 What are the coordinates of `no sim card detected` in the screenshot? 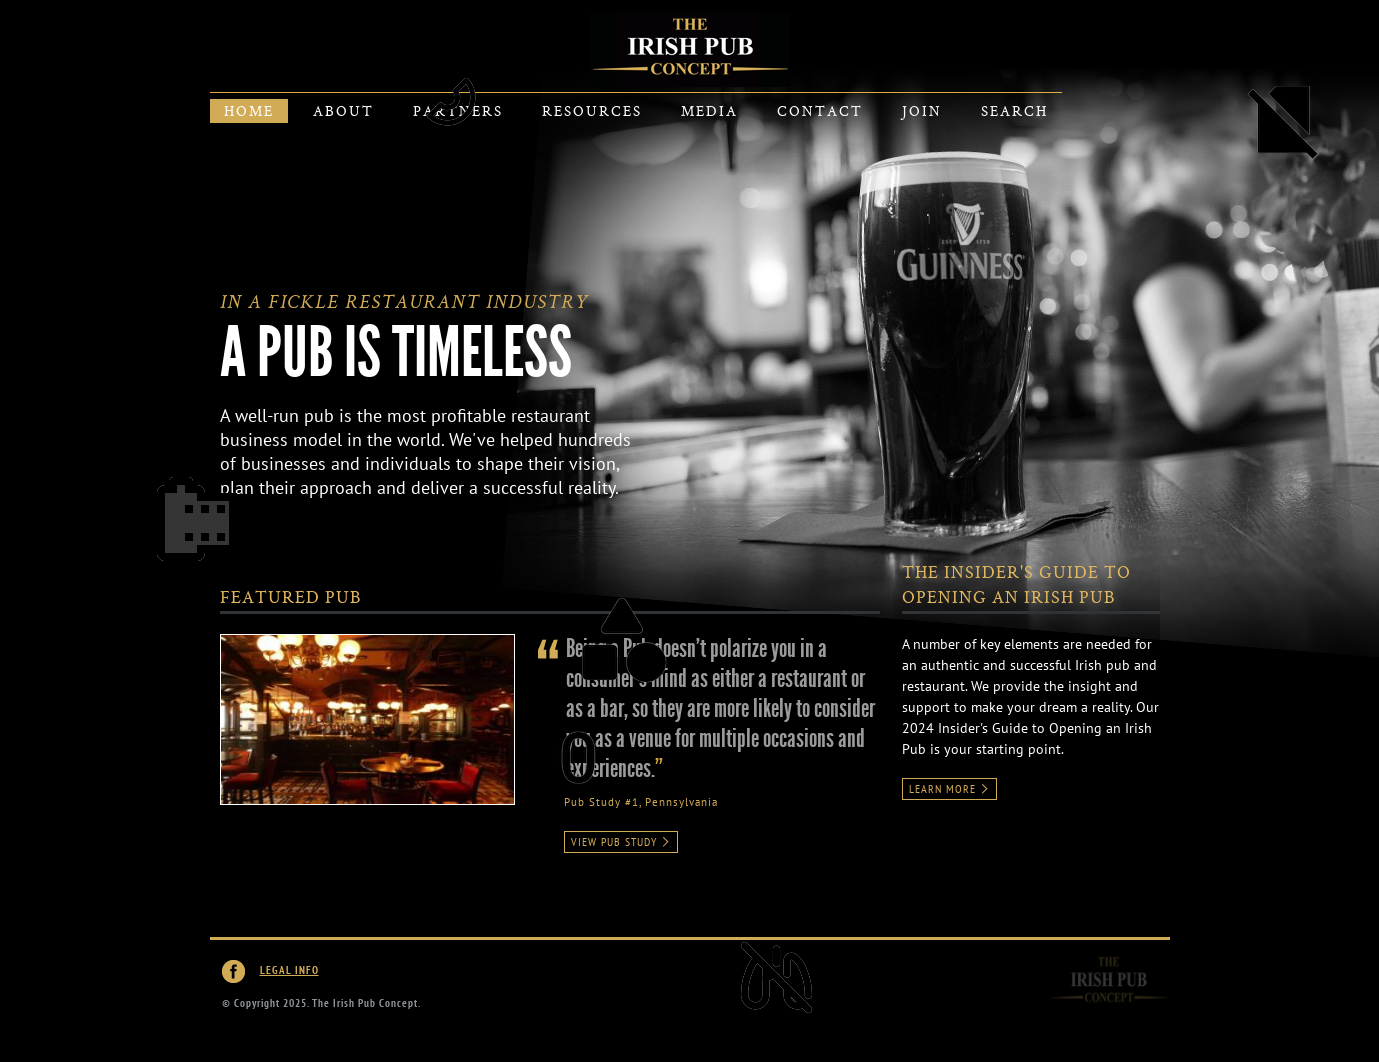 It's located at (1283, 119).